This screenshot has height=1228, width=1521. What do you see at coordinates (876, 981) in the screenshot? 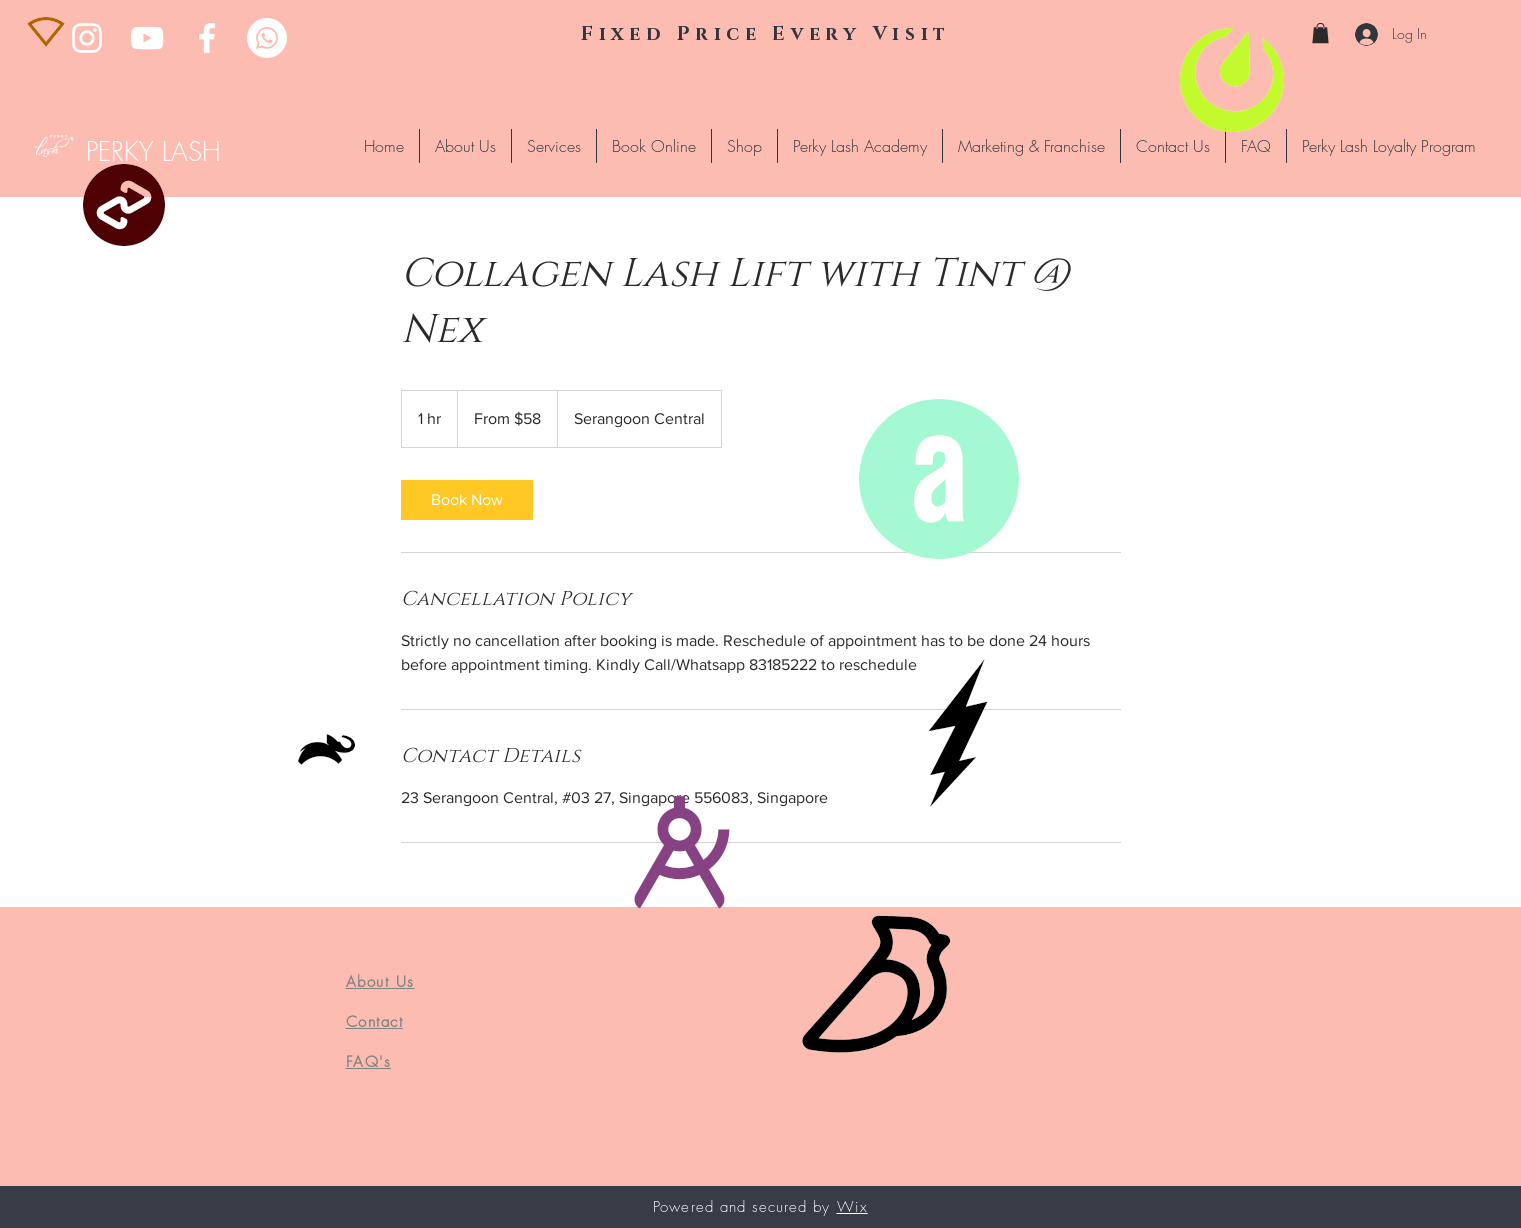
I see `open yuque documentation platform` at bounding box center [876, 981].